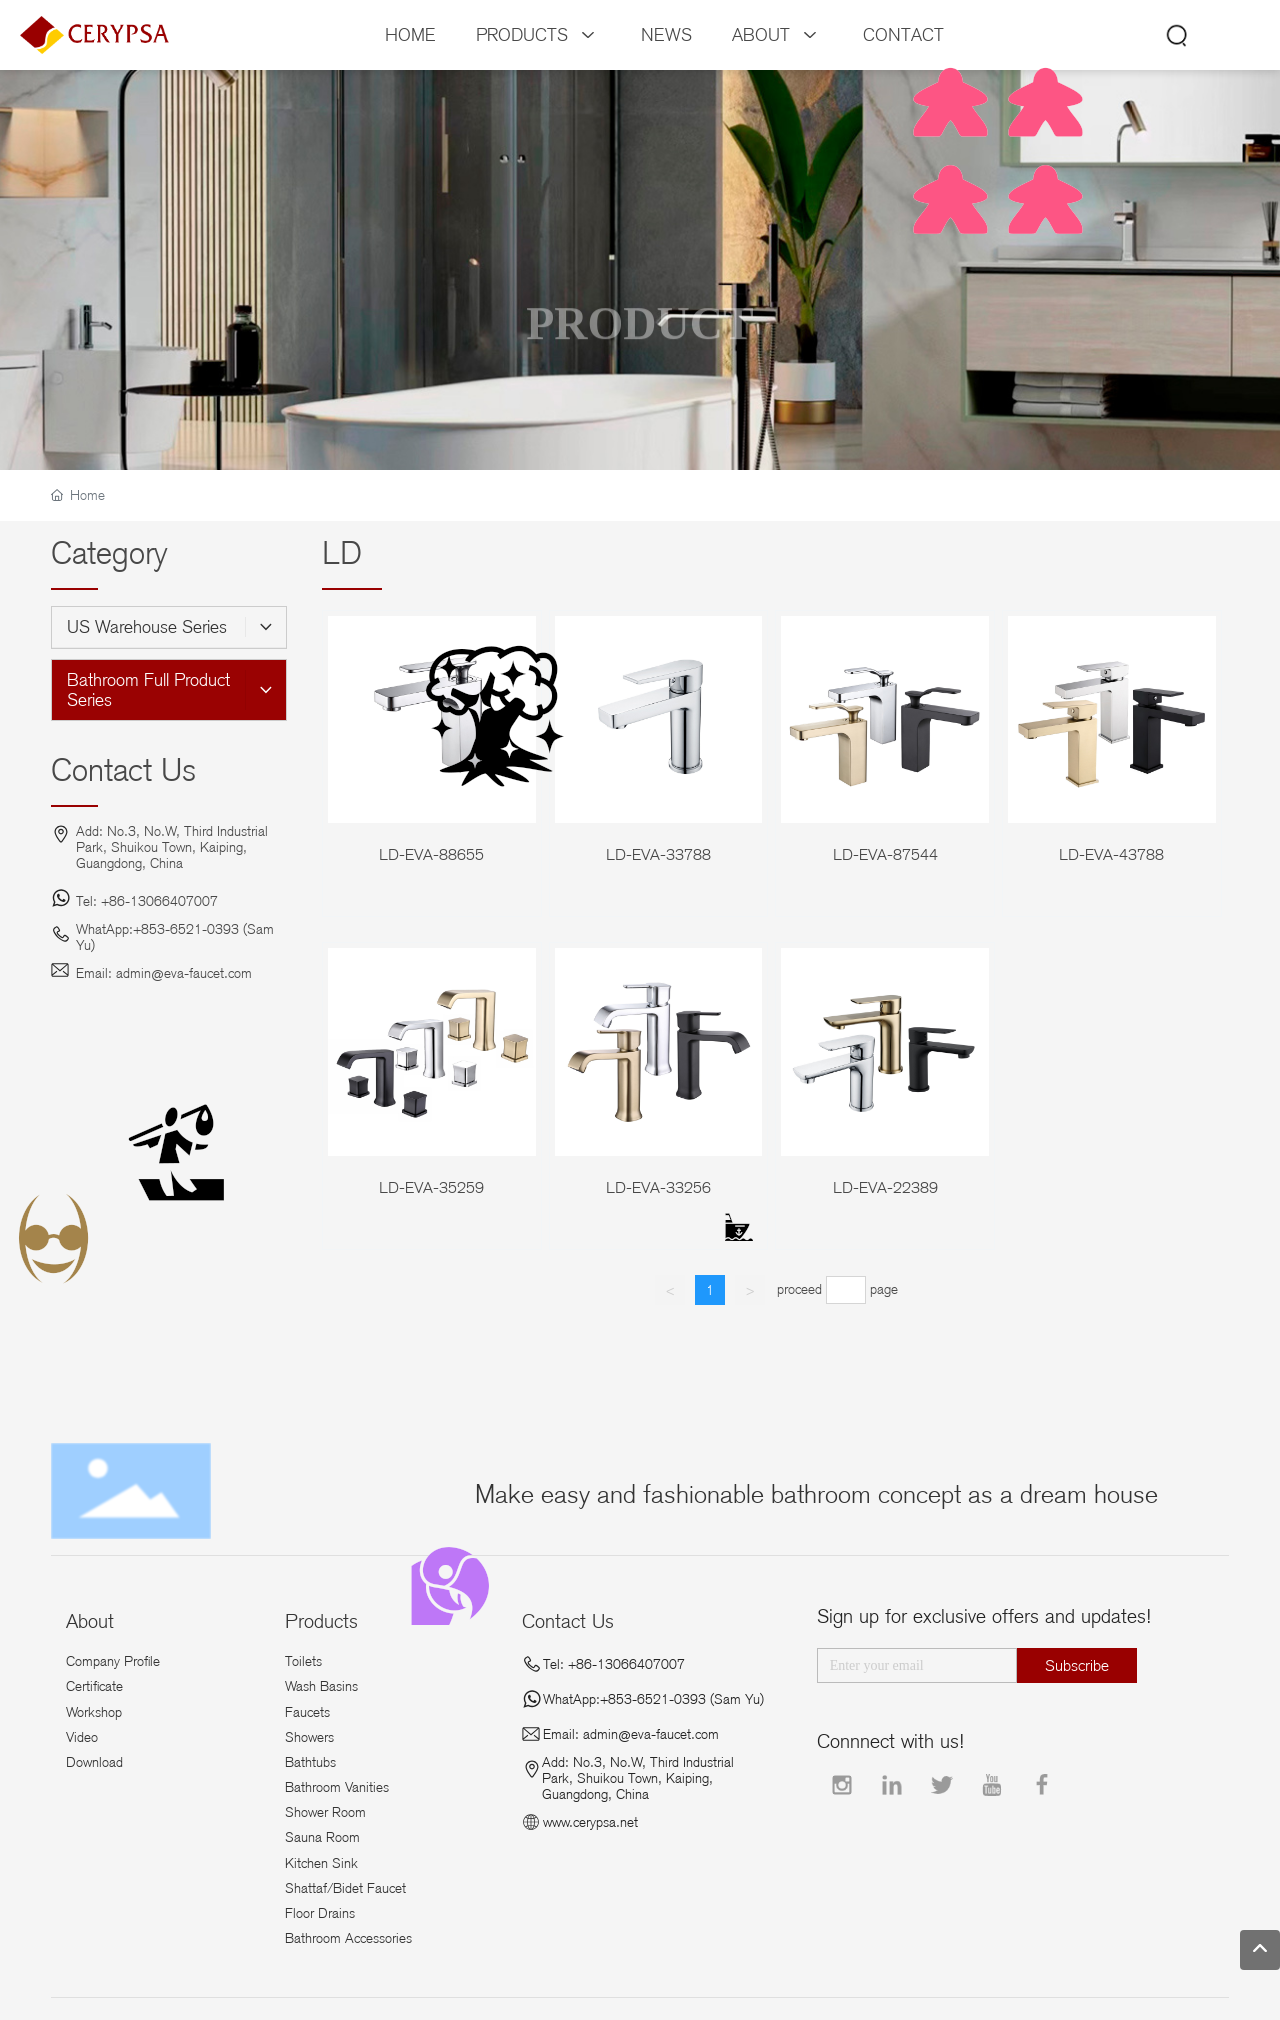 The height and width of the screenshot is (2020, 1280). What do you see at coordinates (173, 1150) in the screenshot?
I see `the fool tarot card icon` at bounding box center [173, 1150].